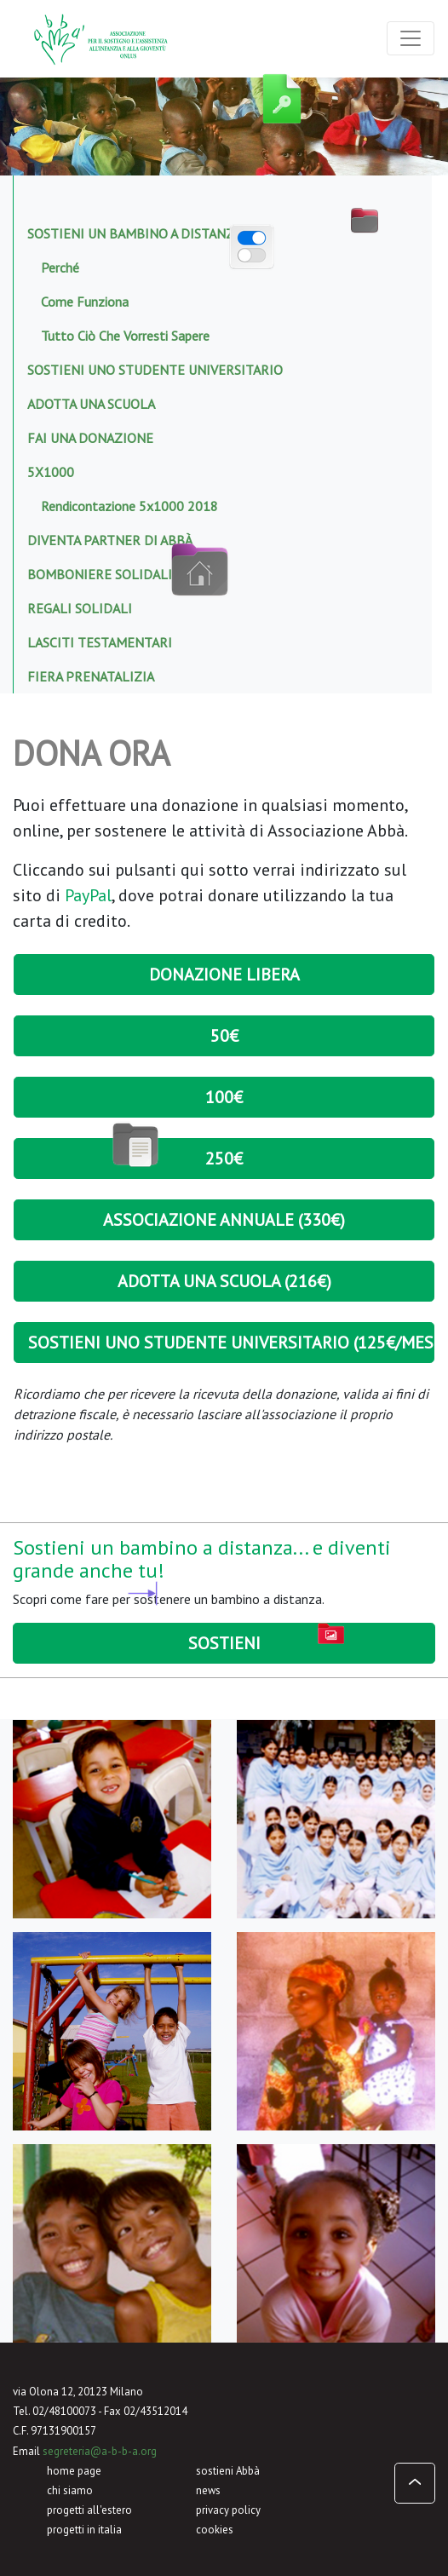 This screenshot has height=2576, width=448. I want to click on skip to the last item in a list or queue, so click(142, 1593).